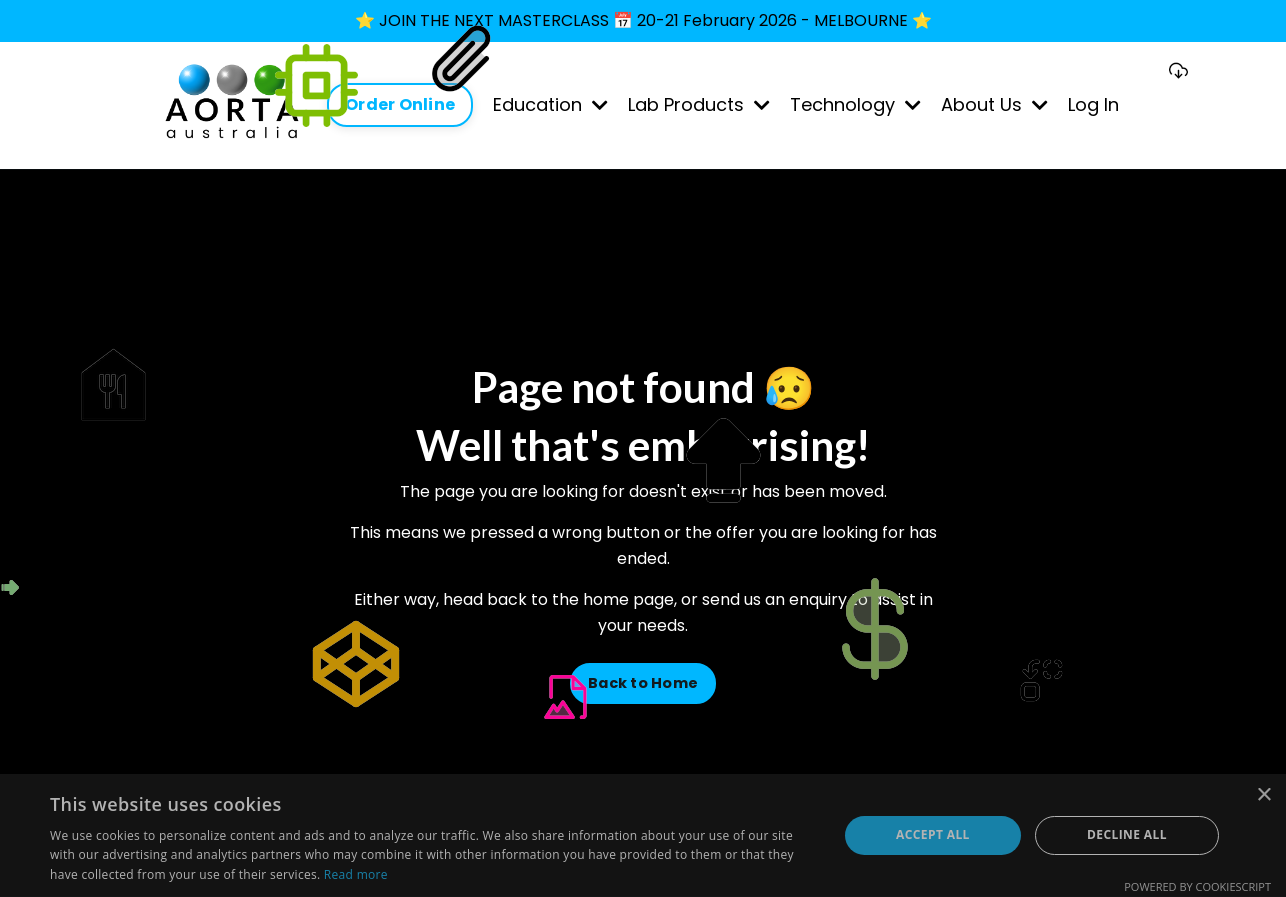 The image size is (1286, 897). Describe the element at coordinates (10, 587) in the screenshot. I see `skip to end or last item` at that location.